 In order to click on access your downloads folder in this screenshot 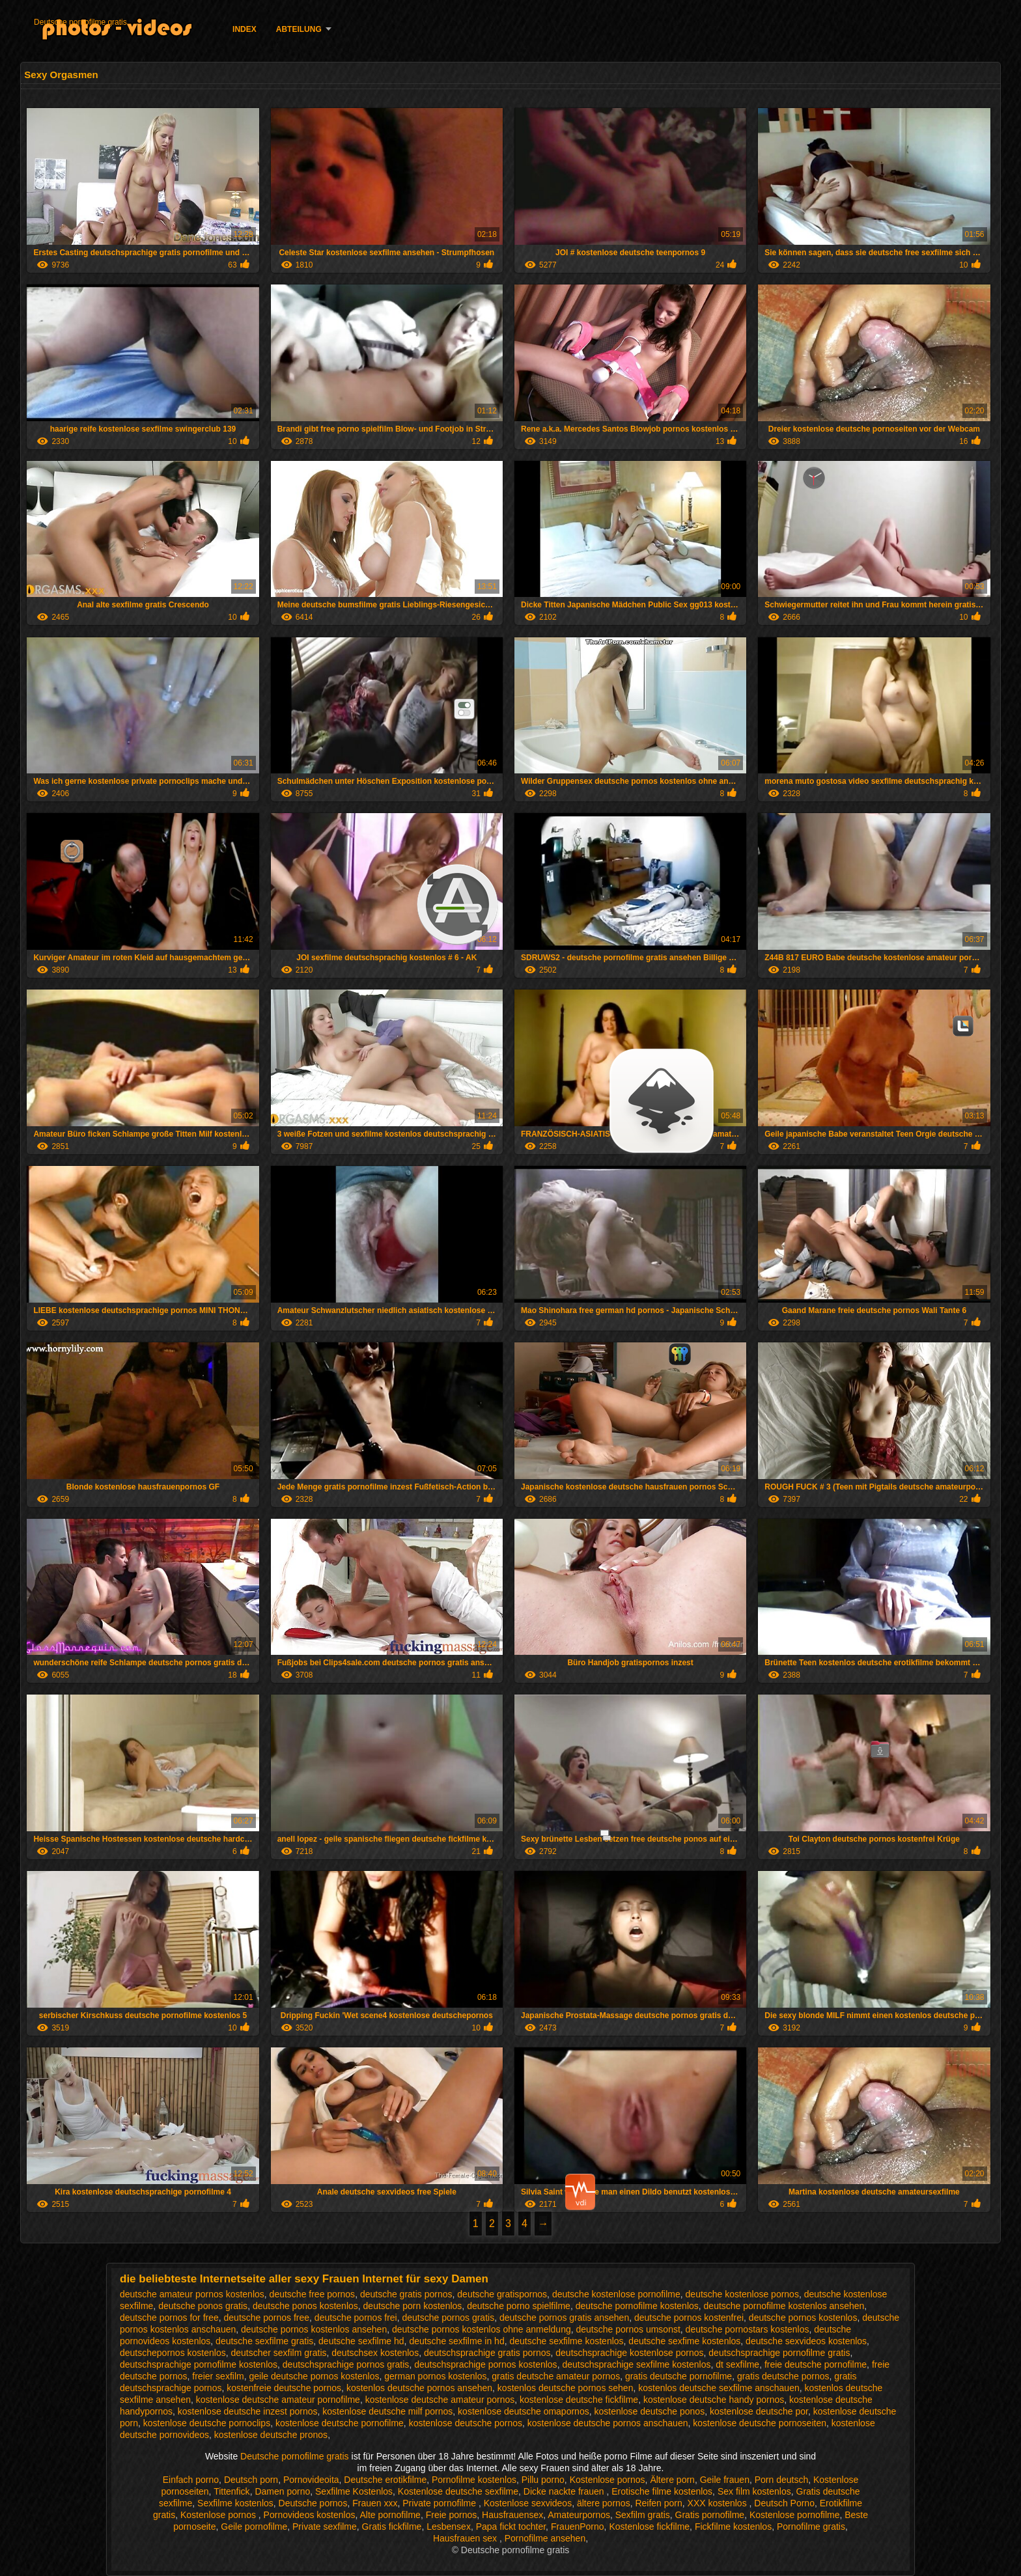, I will do `click(880, 1749)`.